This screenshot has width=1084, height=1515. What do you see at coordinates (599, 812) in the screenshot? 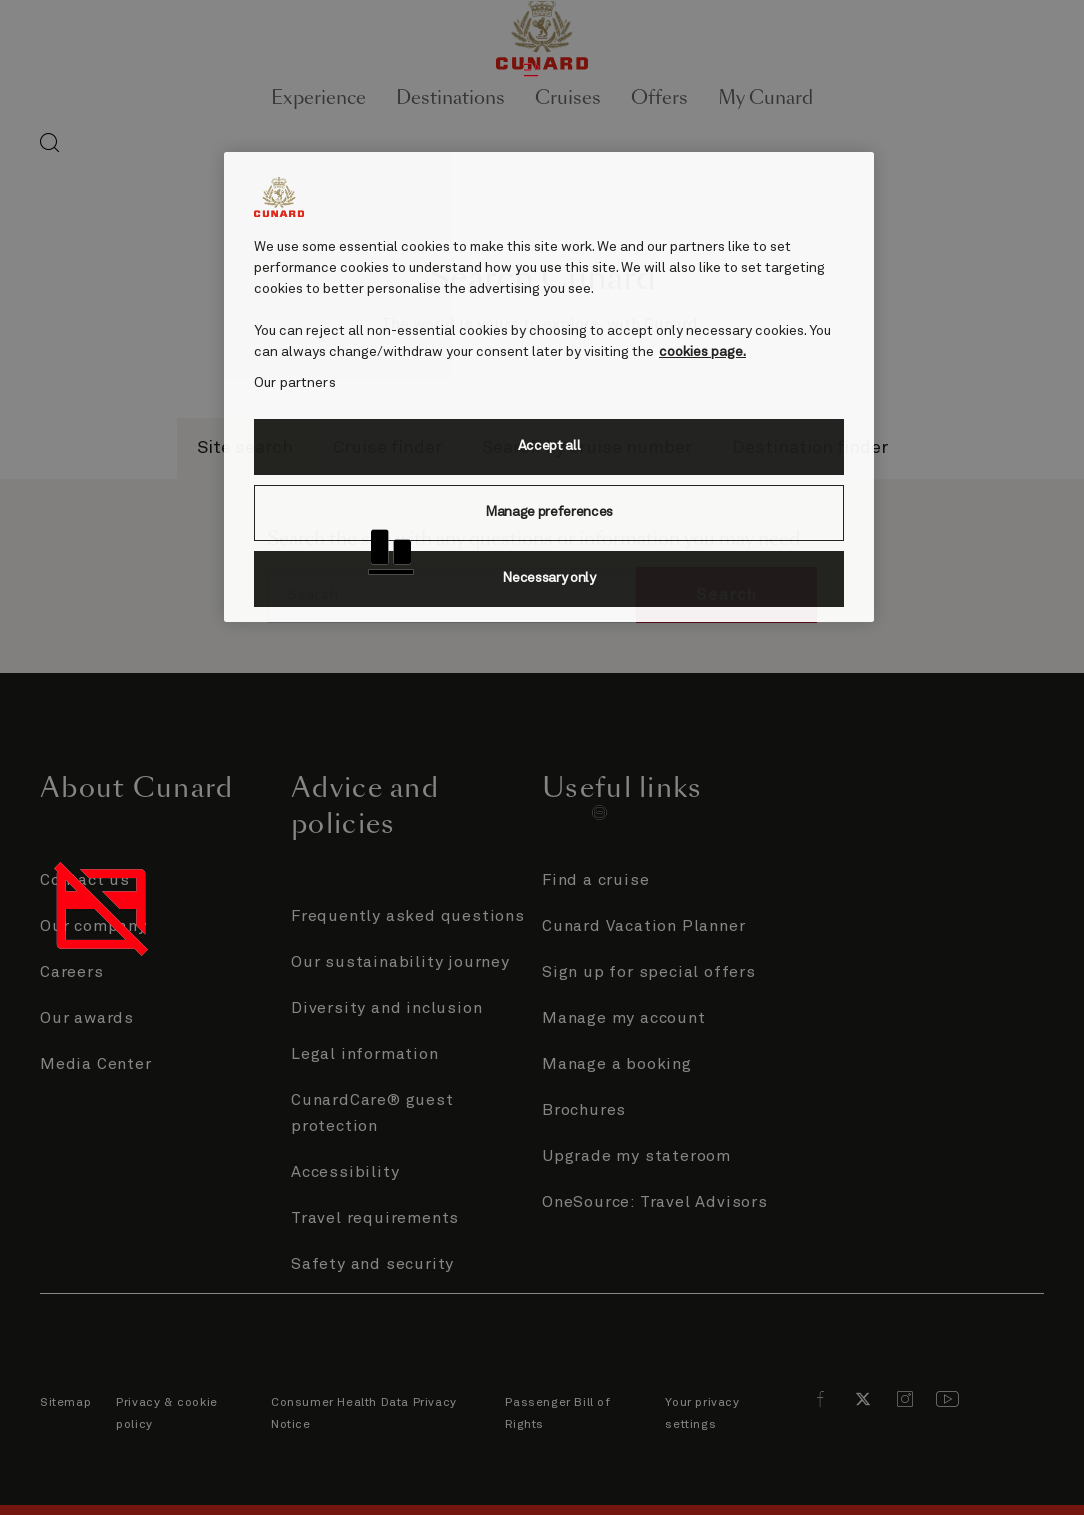
I see `indicates spam or blocked content` at bounding box center [599, 812].